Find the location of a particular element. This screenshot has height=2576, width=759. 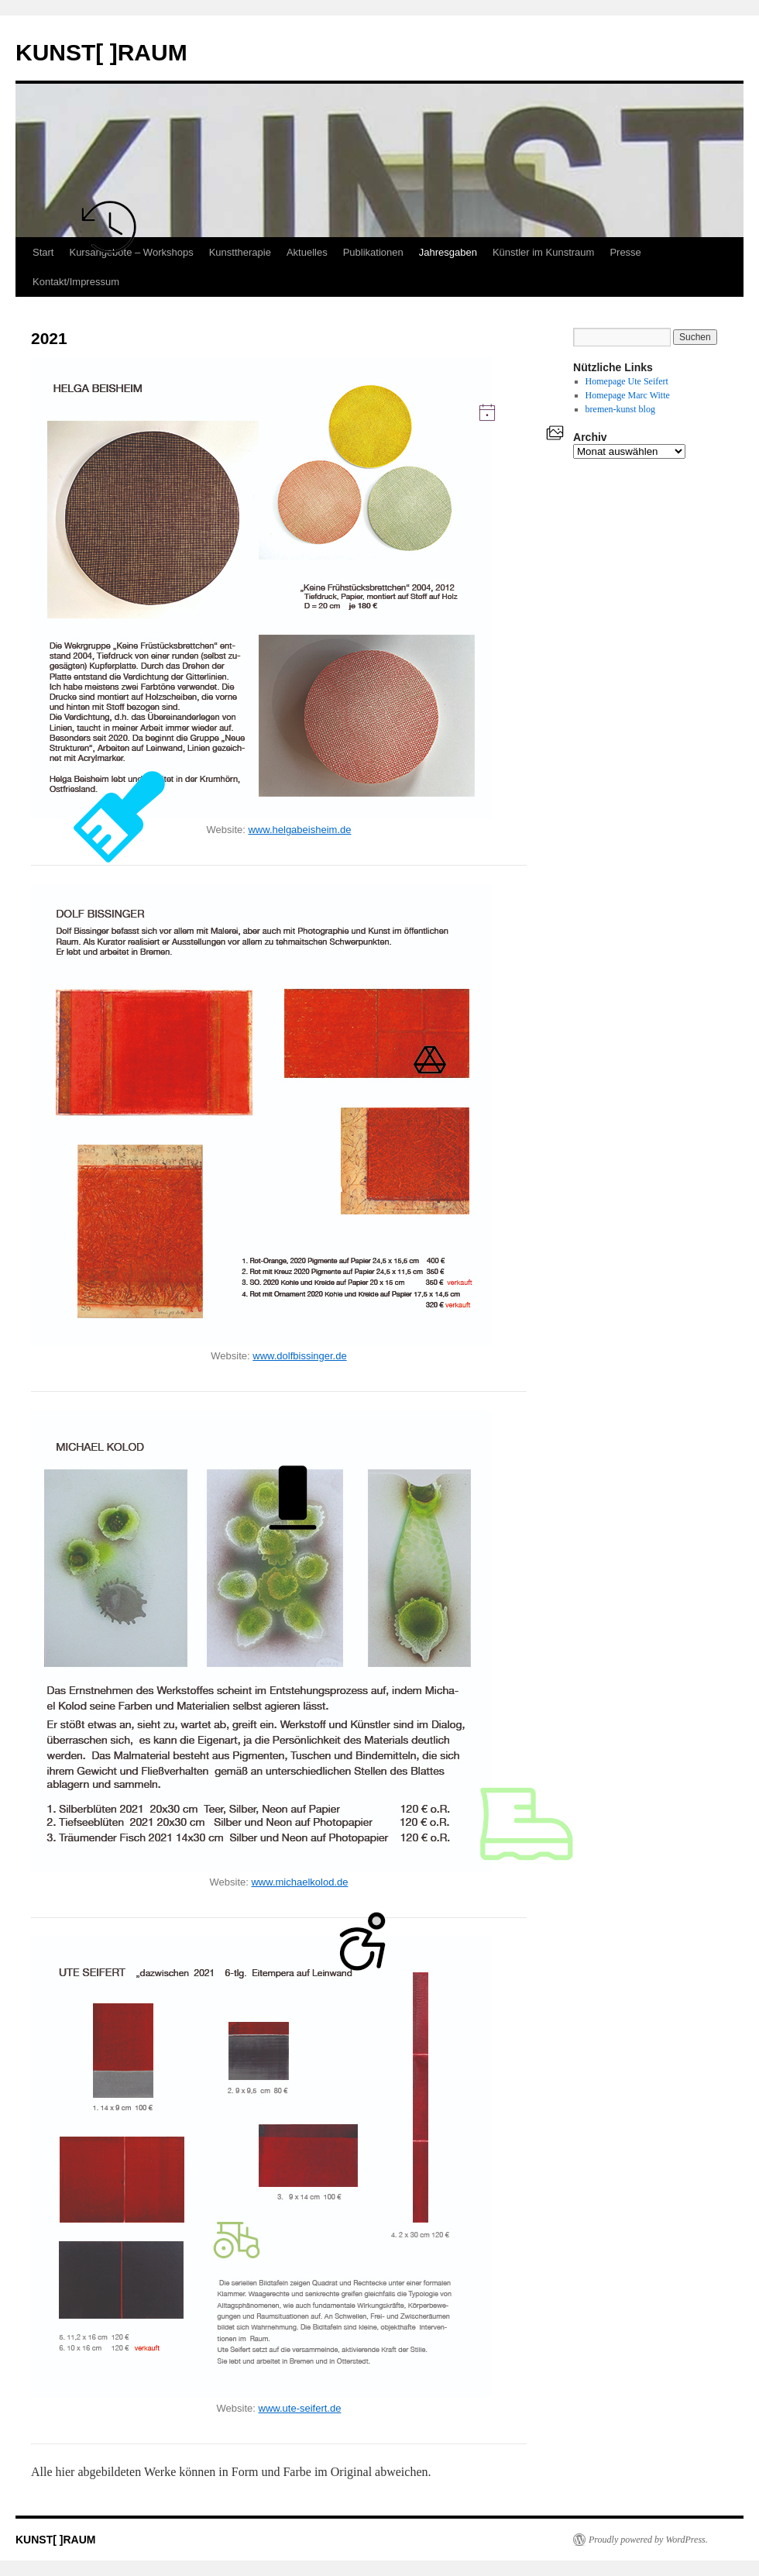

align object to bottom edge is located at coordinates (293, 1496).